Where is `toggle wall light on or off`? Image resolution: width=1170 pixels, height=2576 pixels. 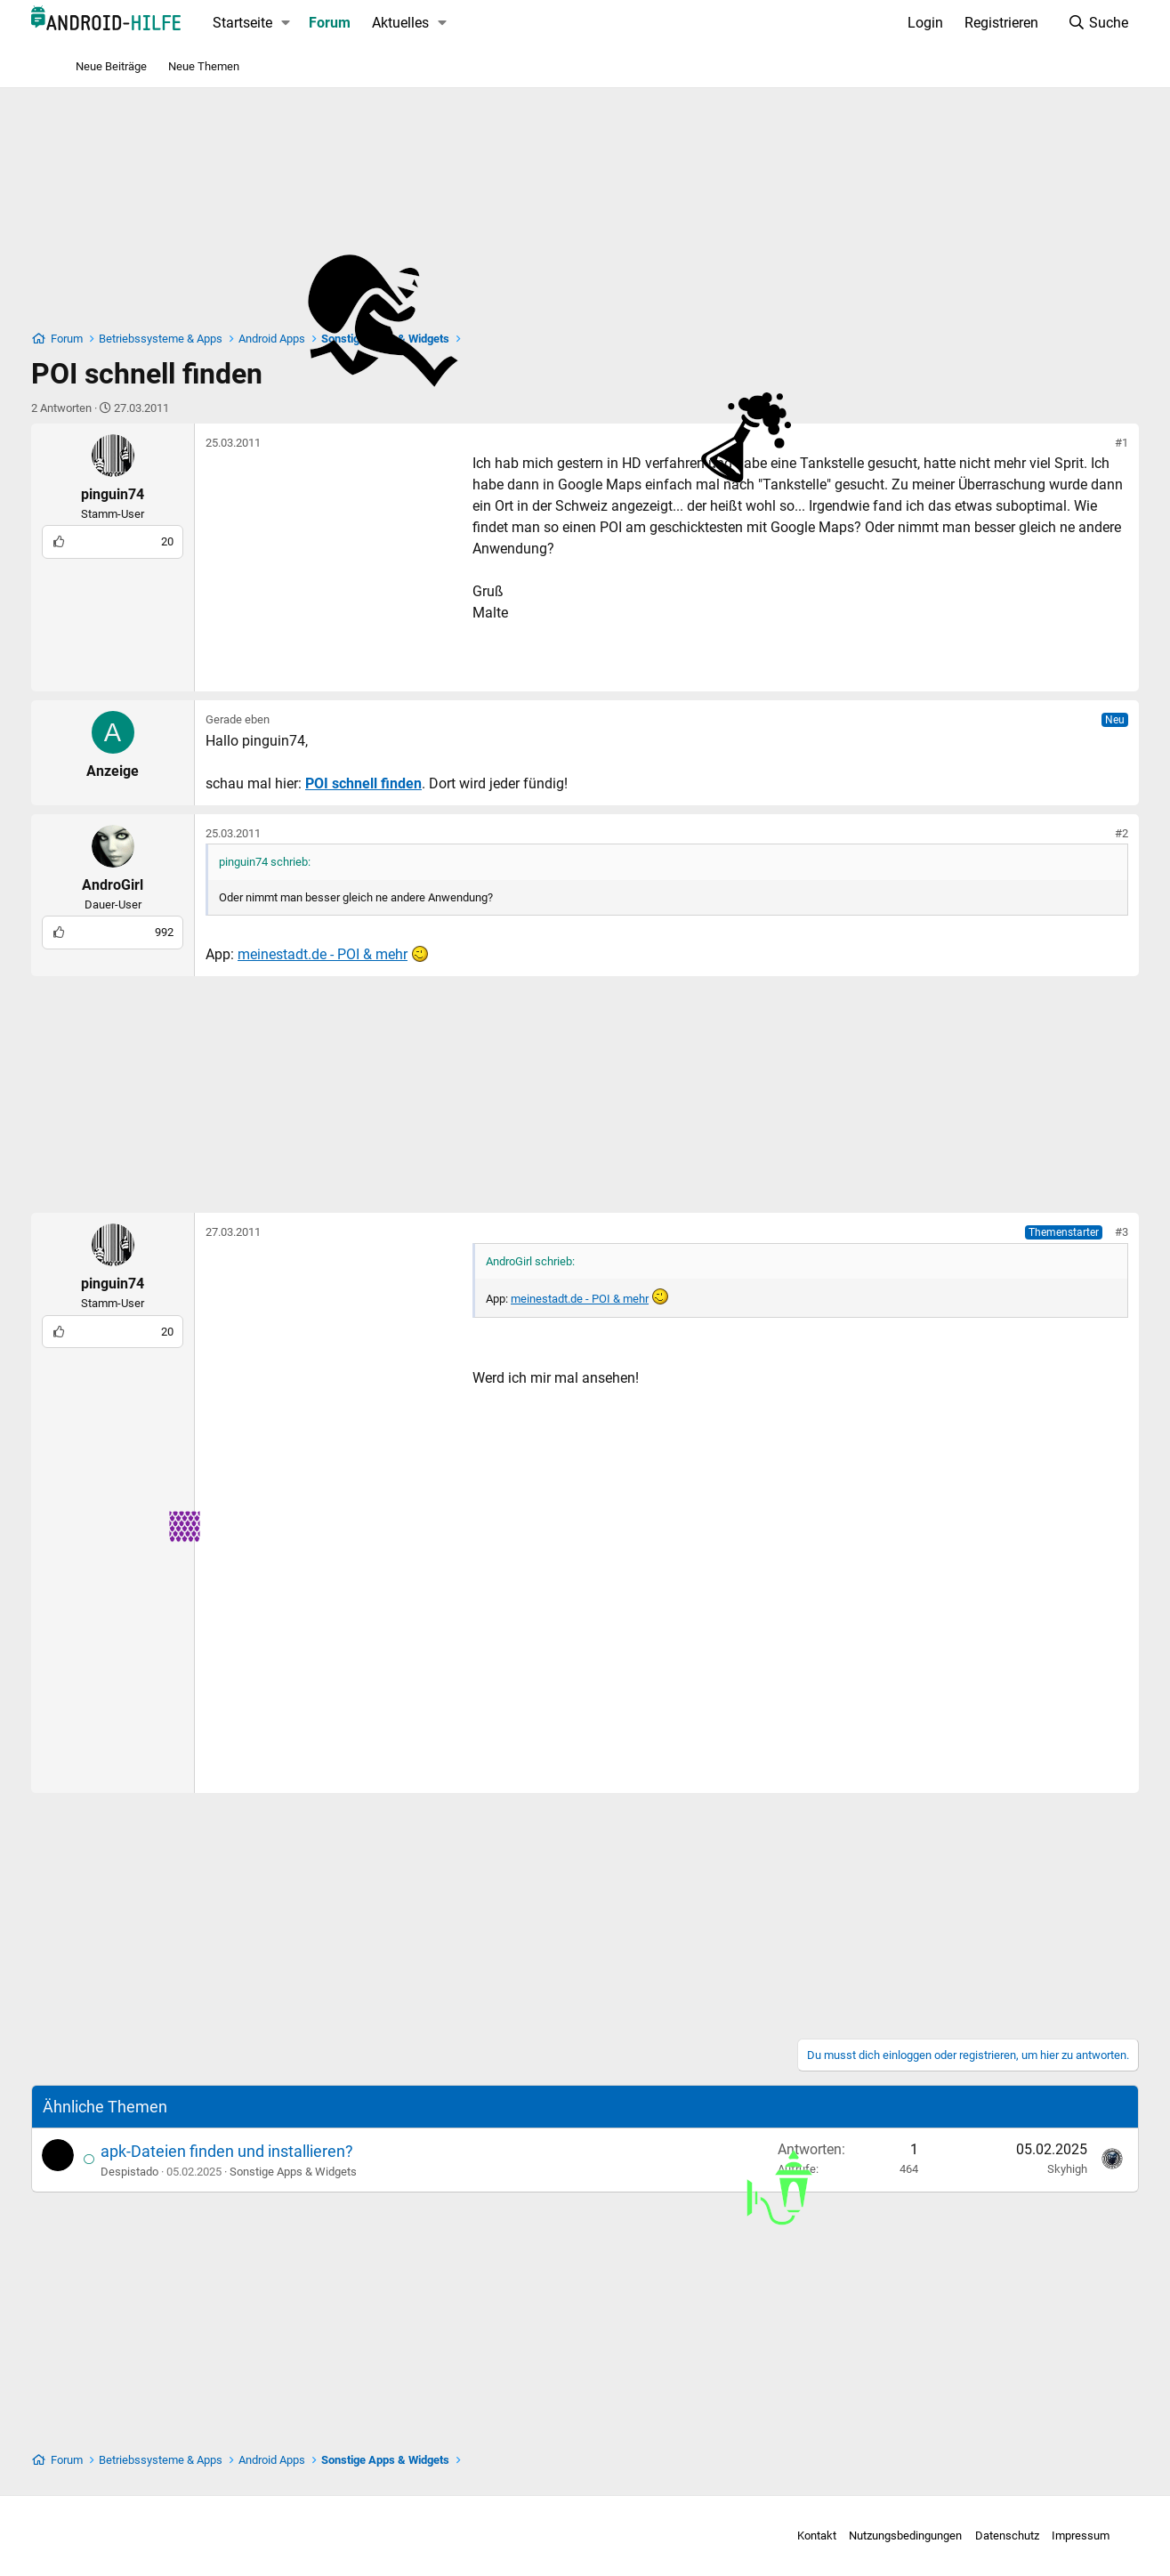
toggle wall light on or off is located at coordinates (786, 2187).